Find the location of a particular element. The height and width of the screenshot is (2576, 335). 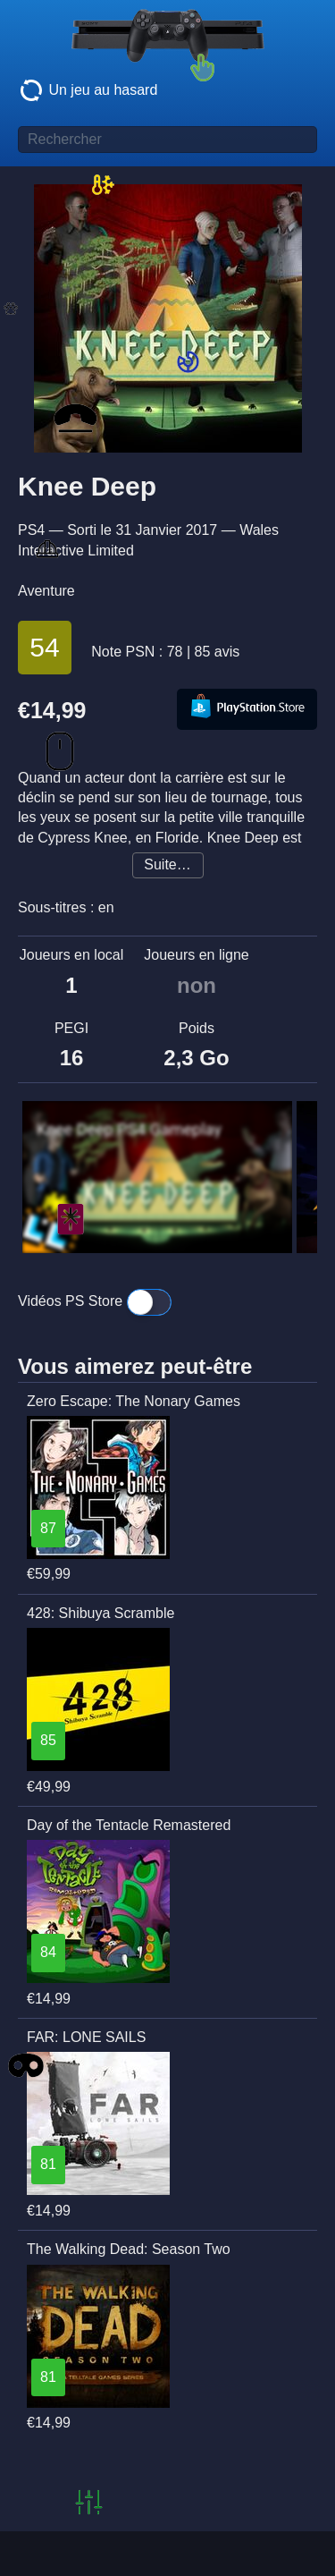

enable incognito or private browsing mode is located at coordinates (26, 2065).